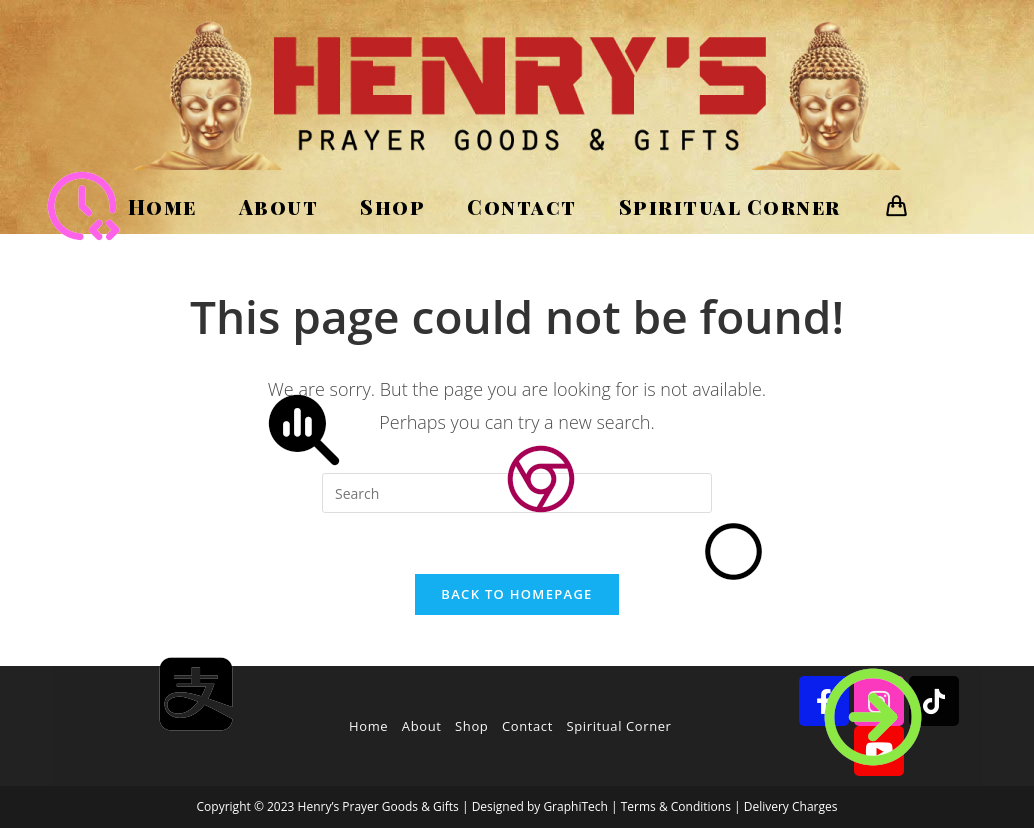 Image resolution: width=1034 pixels, height=828 pixels. What do you see at coordinates (541, 479) in the screenshot?
I see `open Google Chrome browser` at bounding box center [541, 479].